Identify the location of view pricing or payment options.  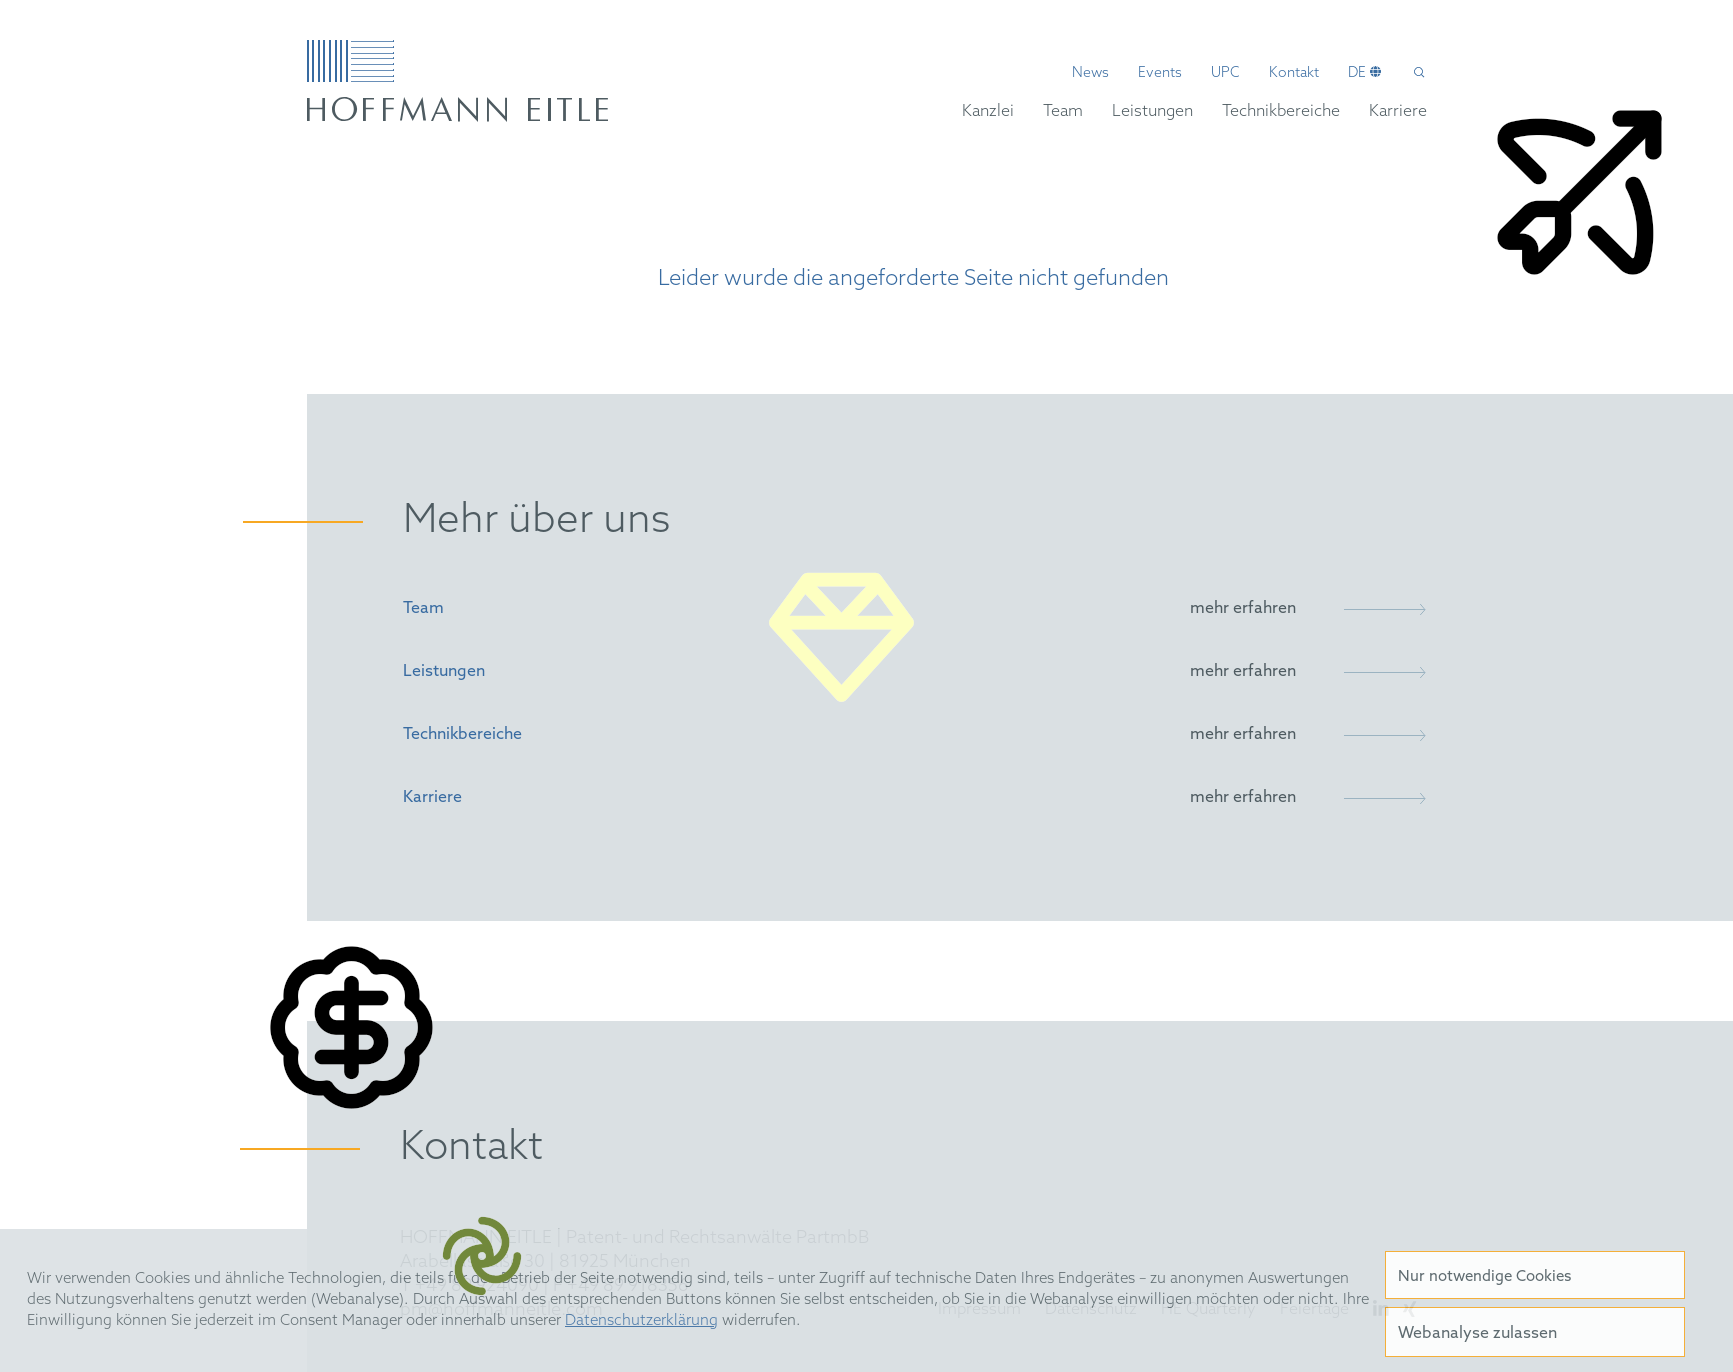
(351, 1027).